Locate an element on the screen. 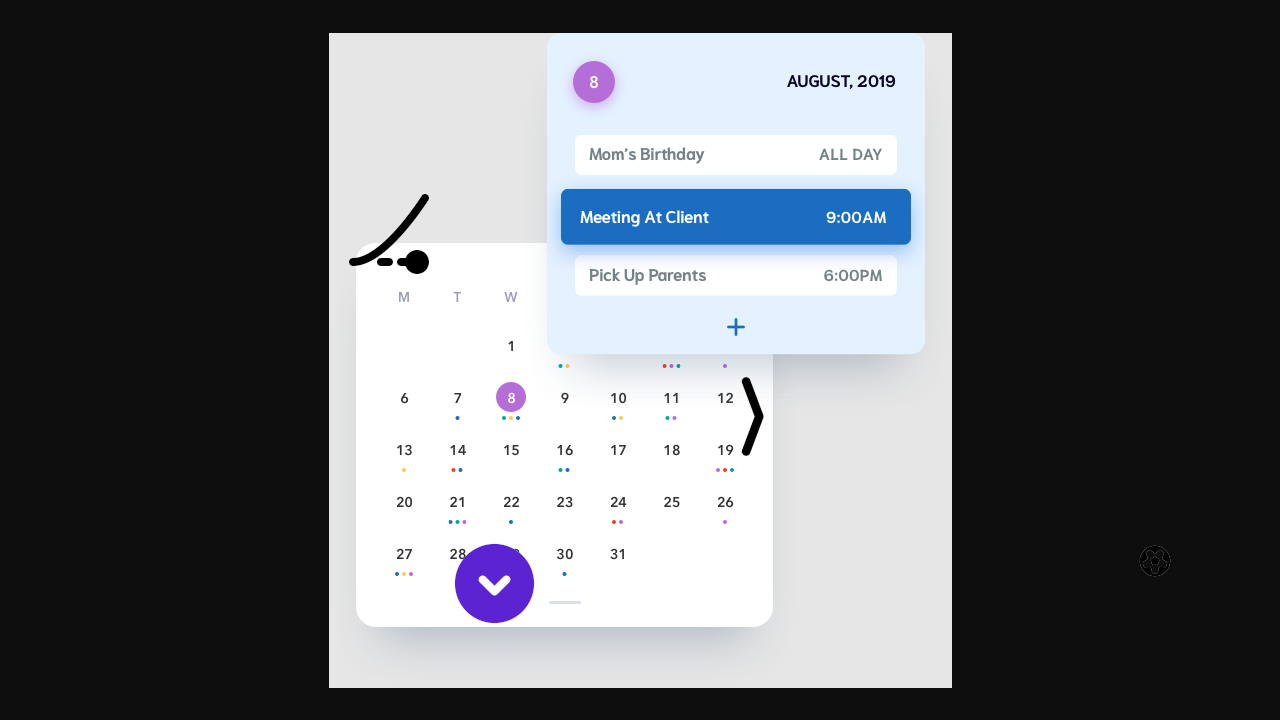 The width and height of the screenshot is (1280, 720). access sports or soccer-related content is located at coordinates (1155, 561).